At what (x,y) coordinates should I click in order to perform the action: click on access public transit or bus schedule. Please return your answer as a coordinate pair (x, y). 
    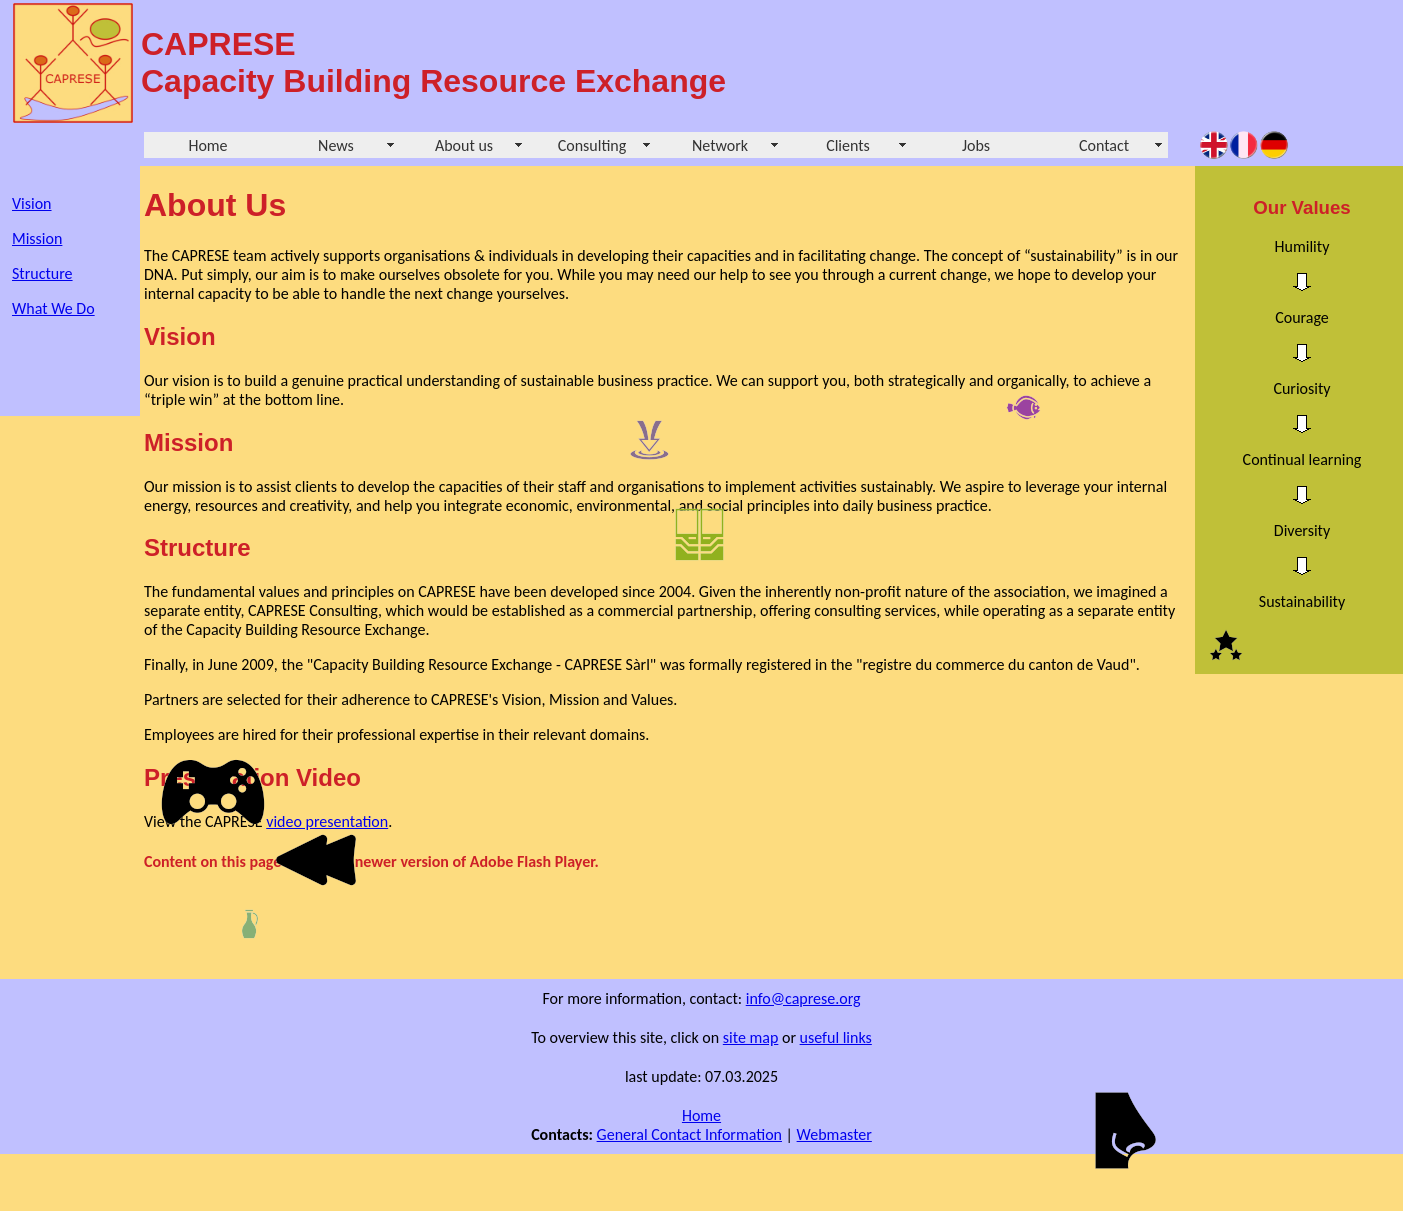
    Looking at the image, I should click on (699, 534).